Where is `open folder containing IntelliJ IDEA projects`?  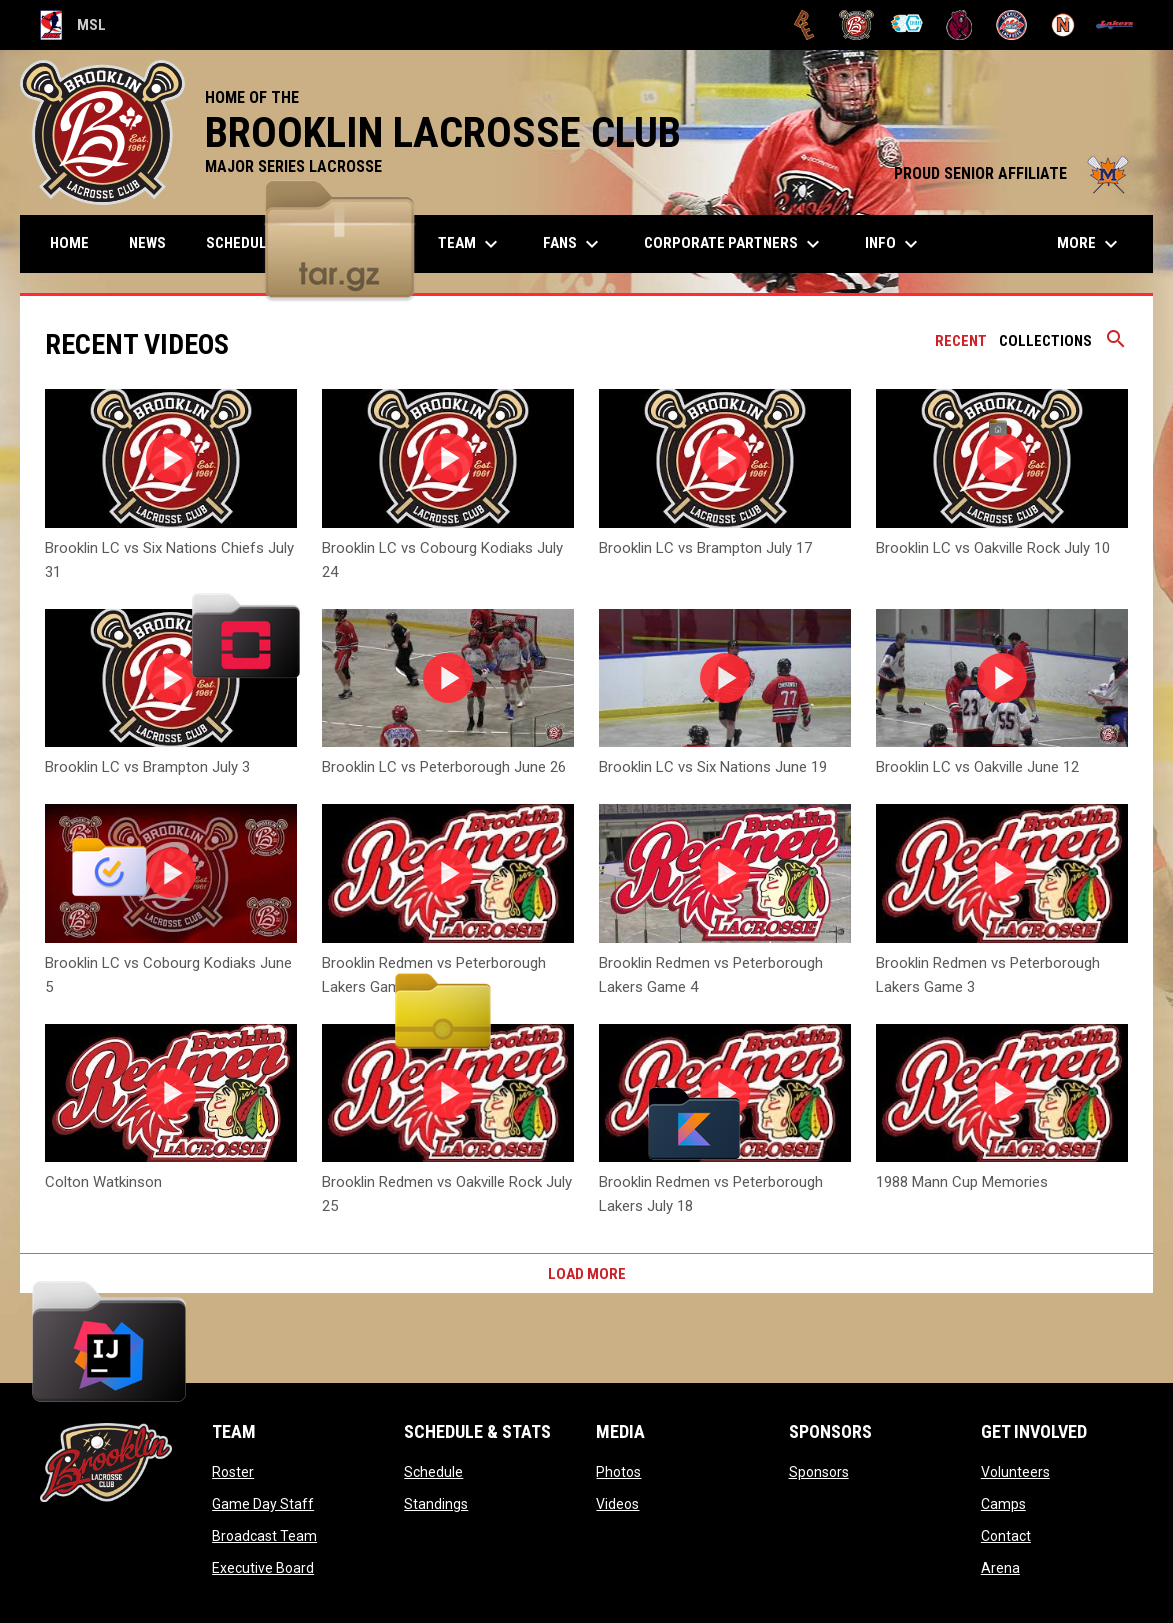 open folder containing IntelliJ IDEA projects is located at coordinates (108, 1345).